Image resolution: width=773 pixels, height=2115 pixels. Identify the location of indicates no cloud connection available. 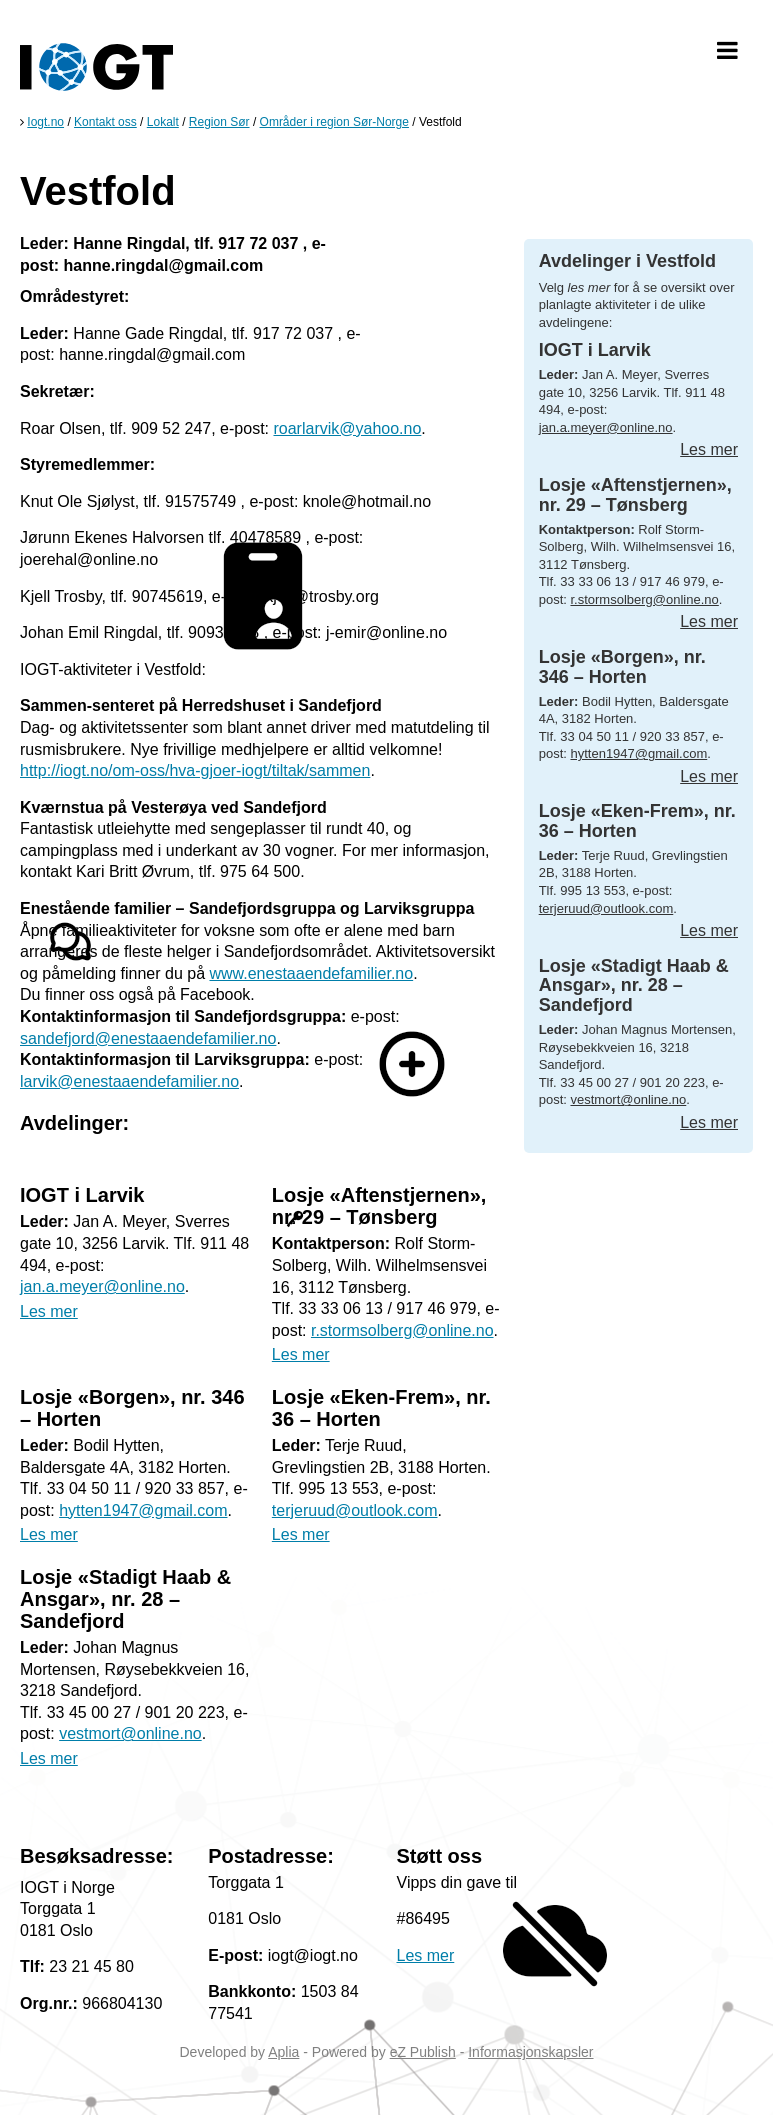
(555, 1944).